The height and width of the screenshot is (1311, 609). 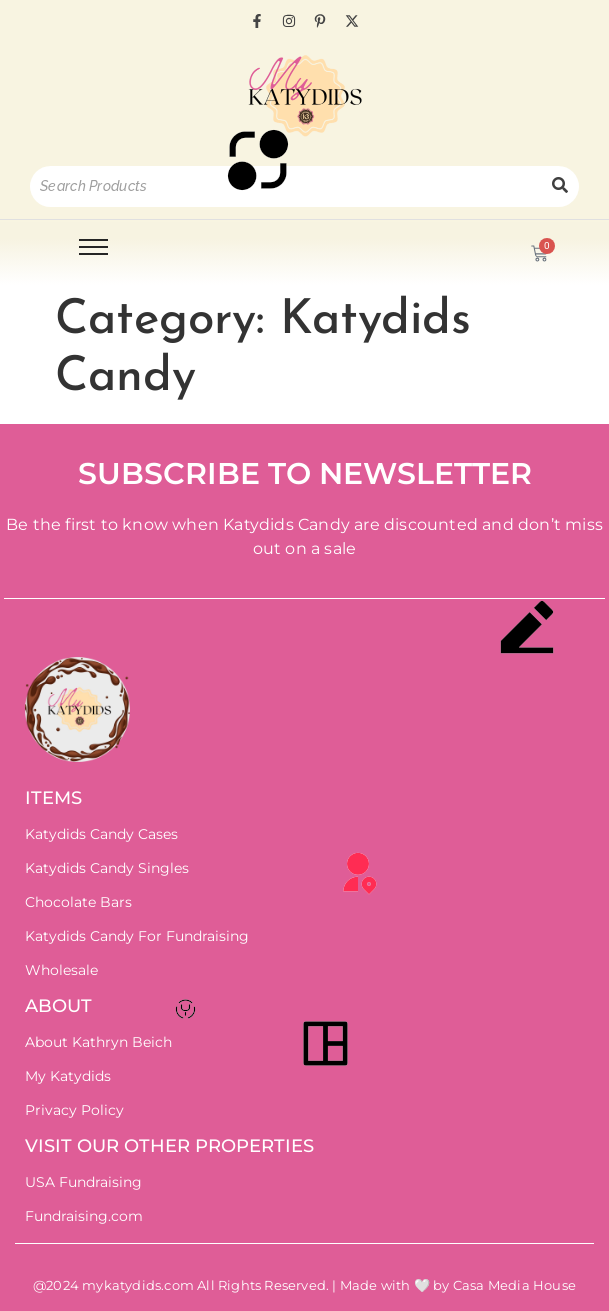 I want to click on edit content or text, so click(x=527, y=627).